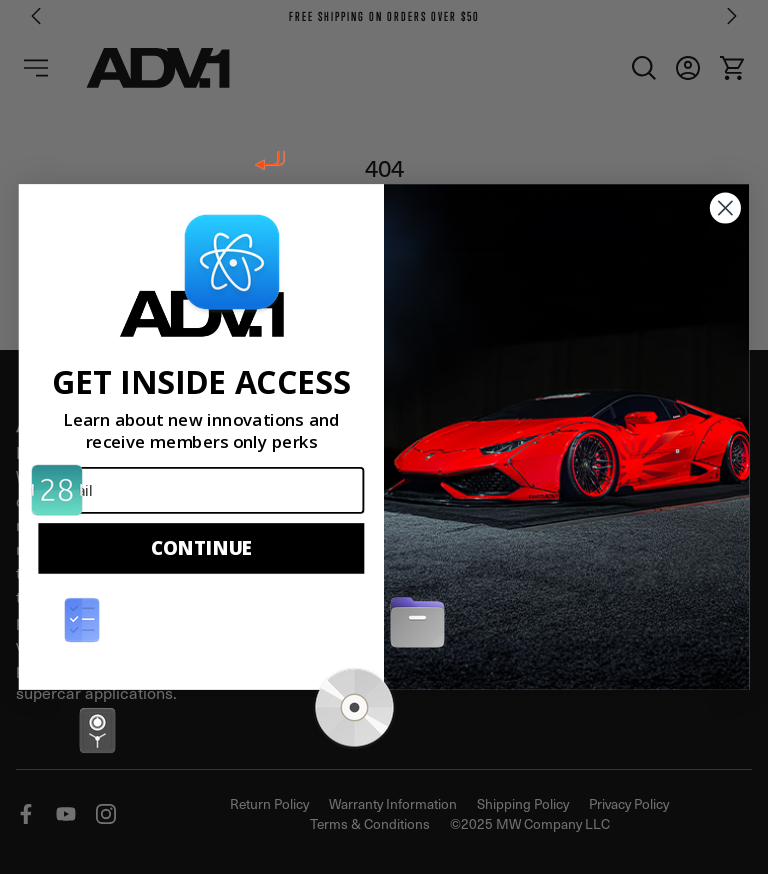  Describe the element at coordinates (82, 620) in the screenshot. I see `open the to-do list app` at that location.